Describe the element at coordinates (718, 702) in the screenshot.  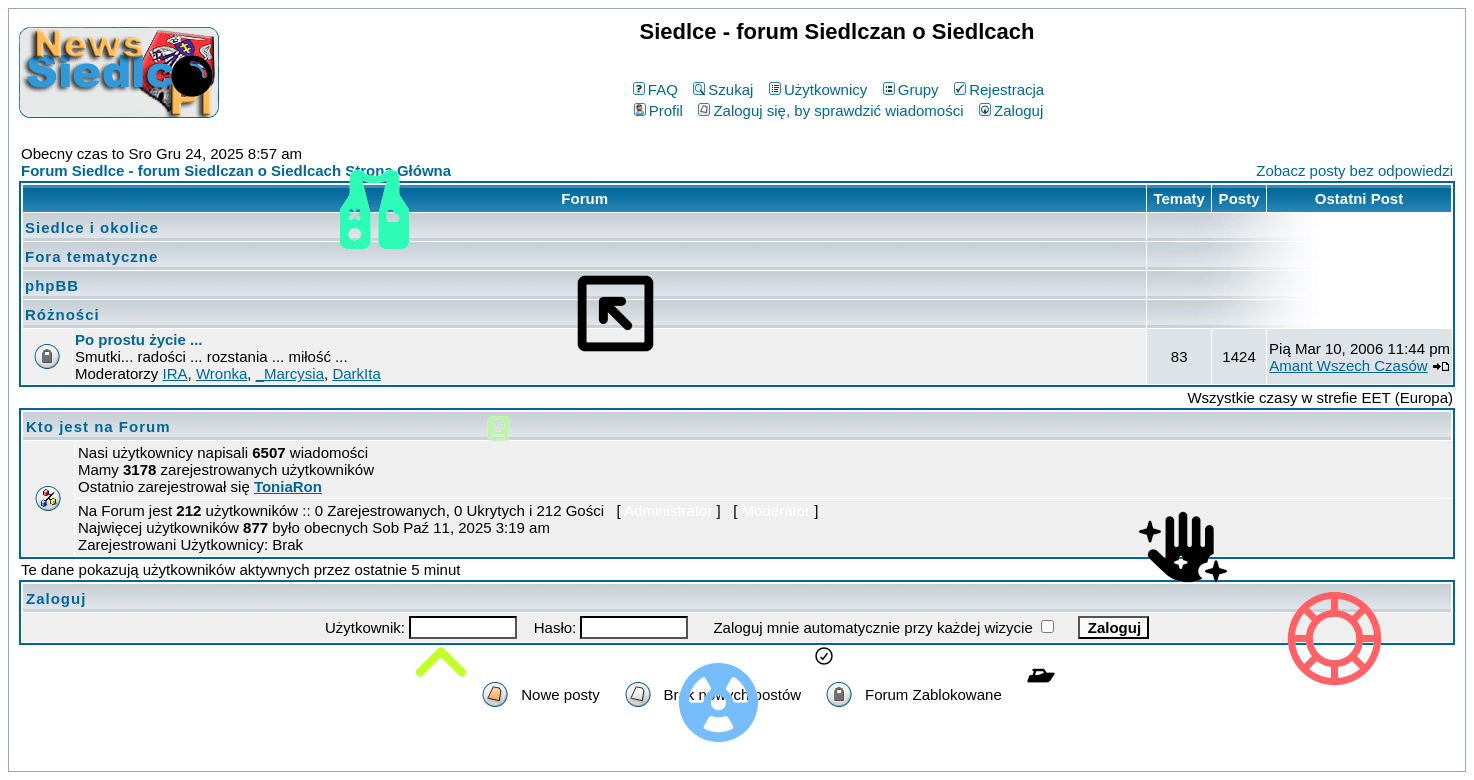
I see `indicates radioactive or hazardous material warning` at that location.